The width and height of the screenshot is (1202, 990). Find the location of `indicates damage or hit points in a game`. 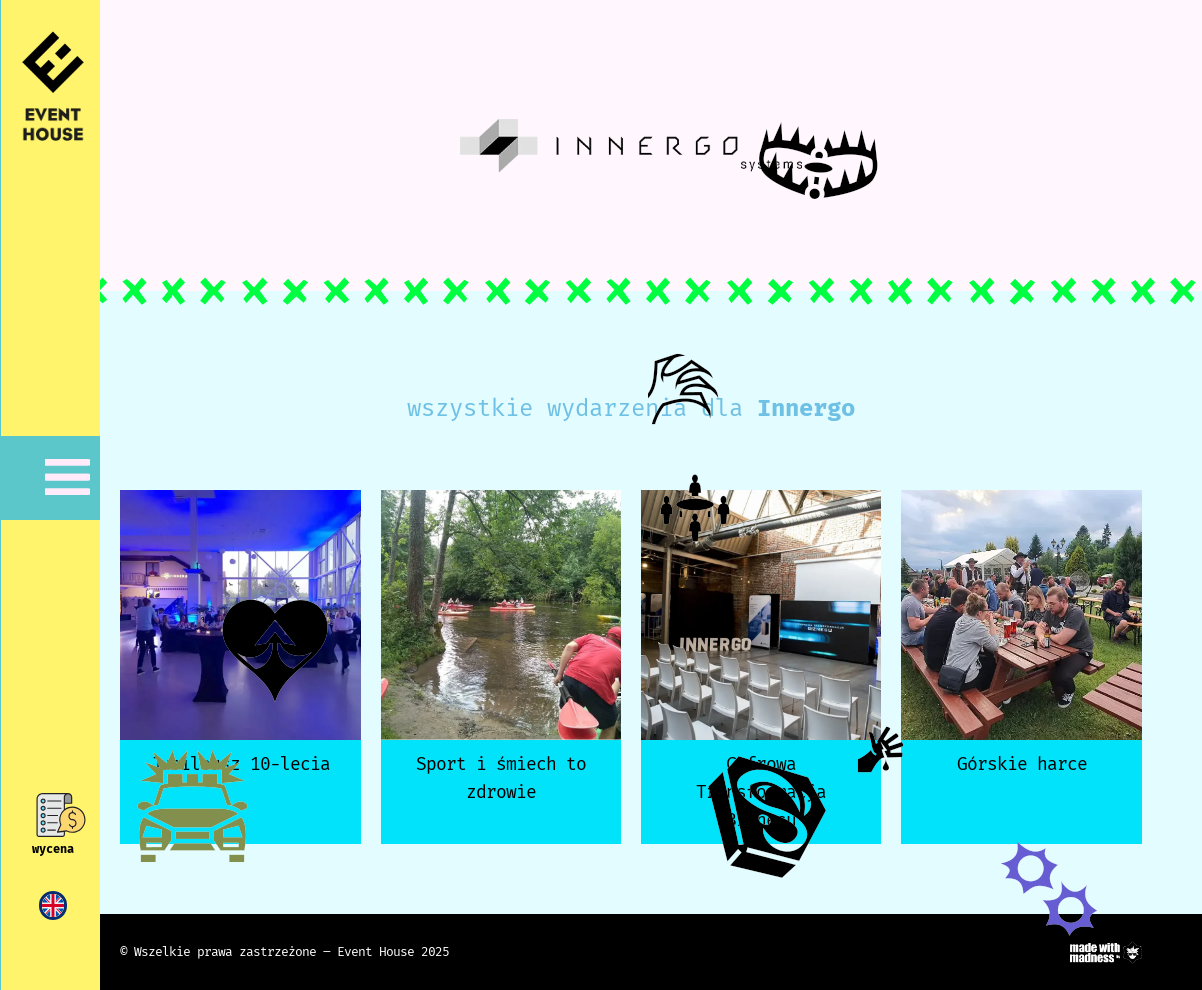

indicates damage or hit points in a game is located at coordinates (1048, 889).